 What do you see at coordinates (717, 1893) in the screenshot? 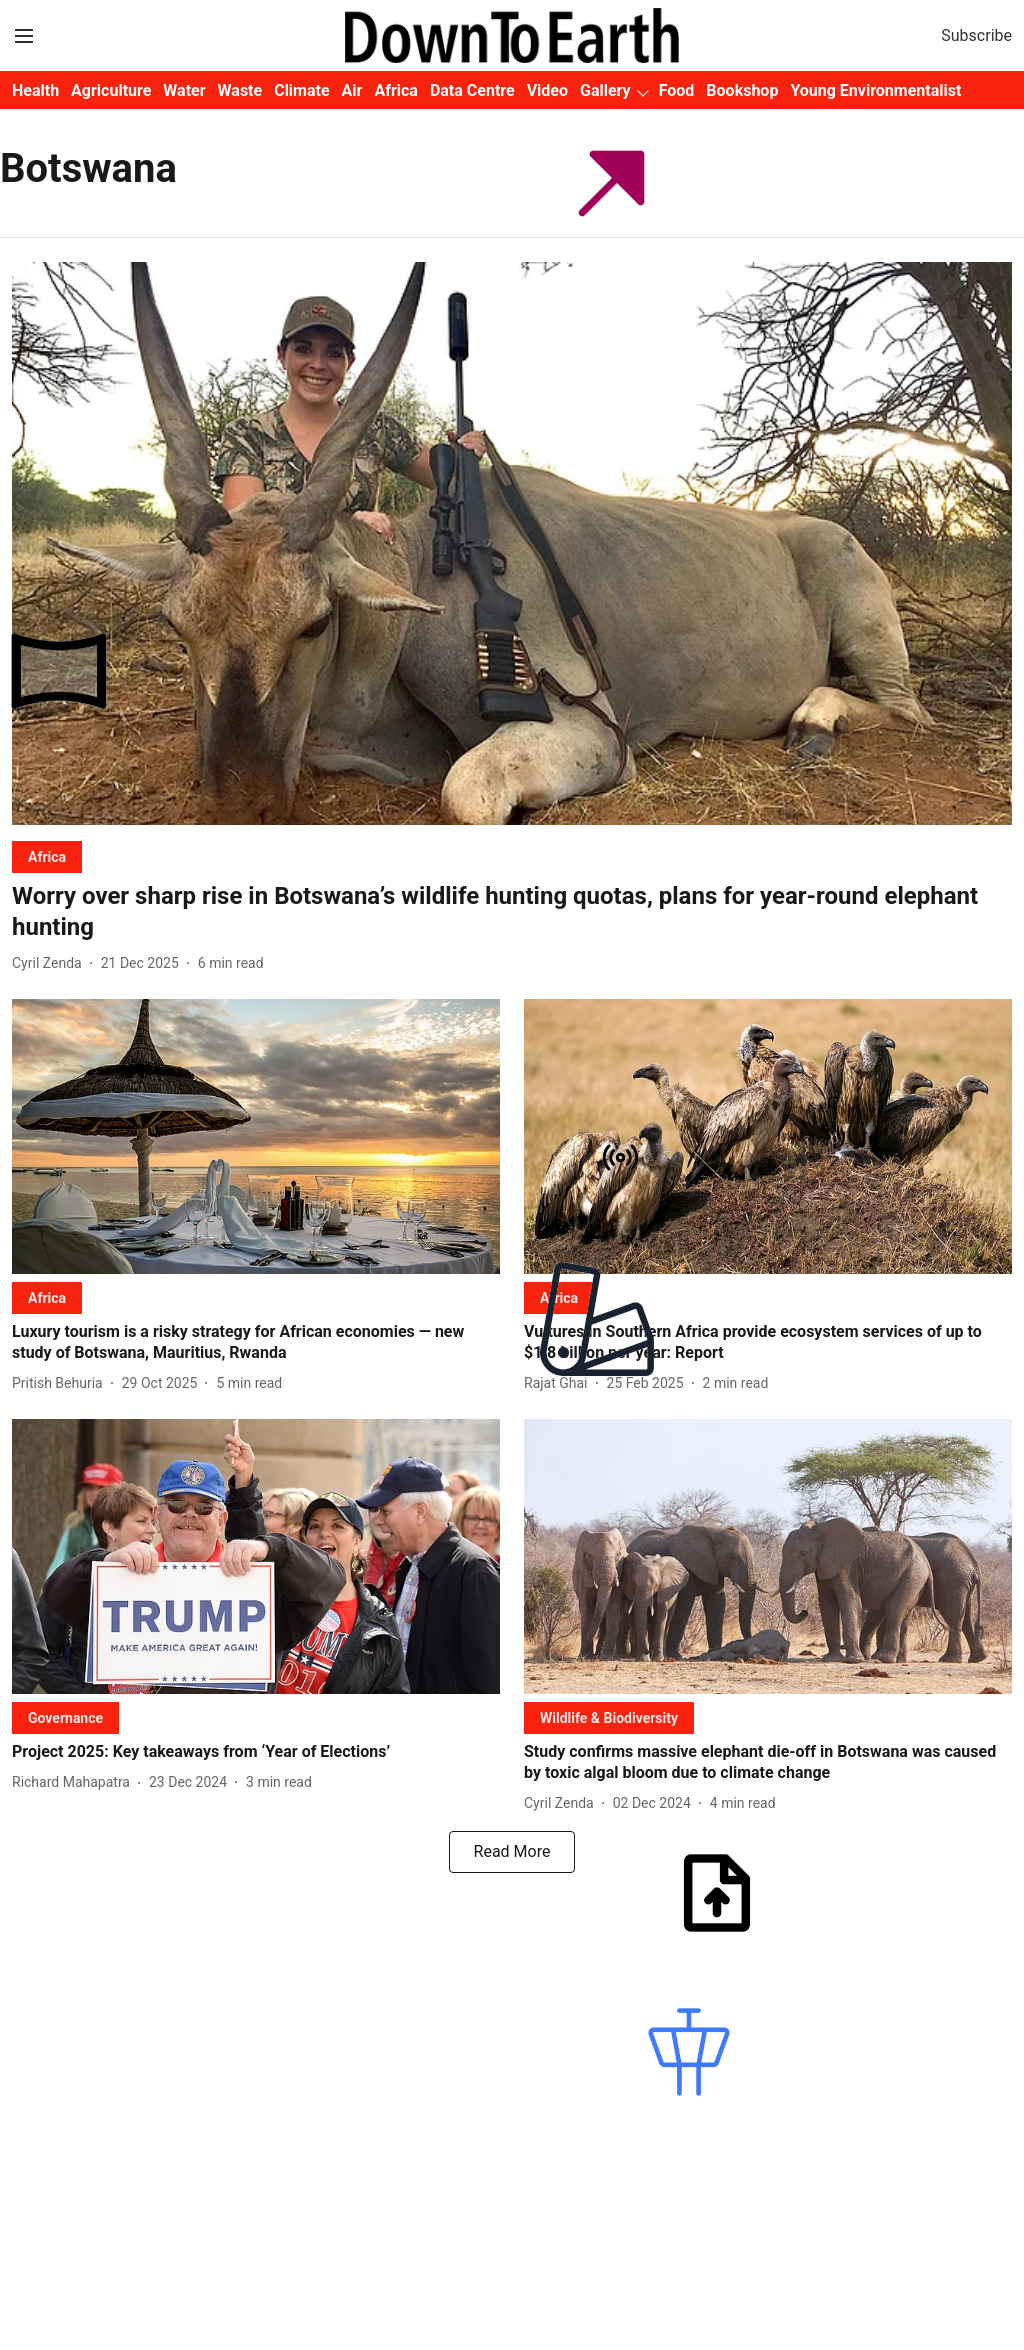
I see `upload a file` at bounding box center [717, 1893].